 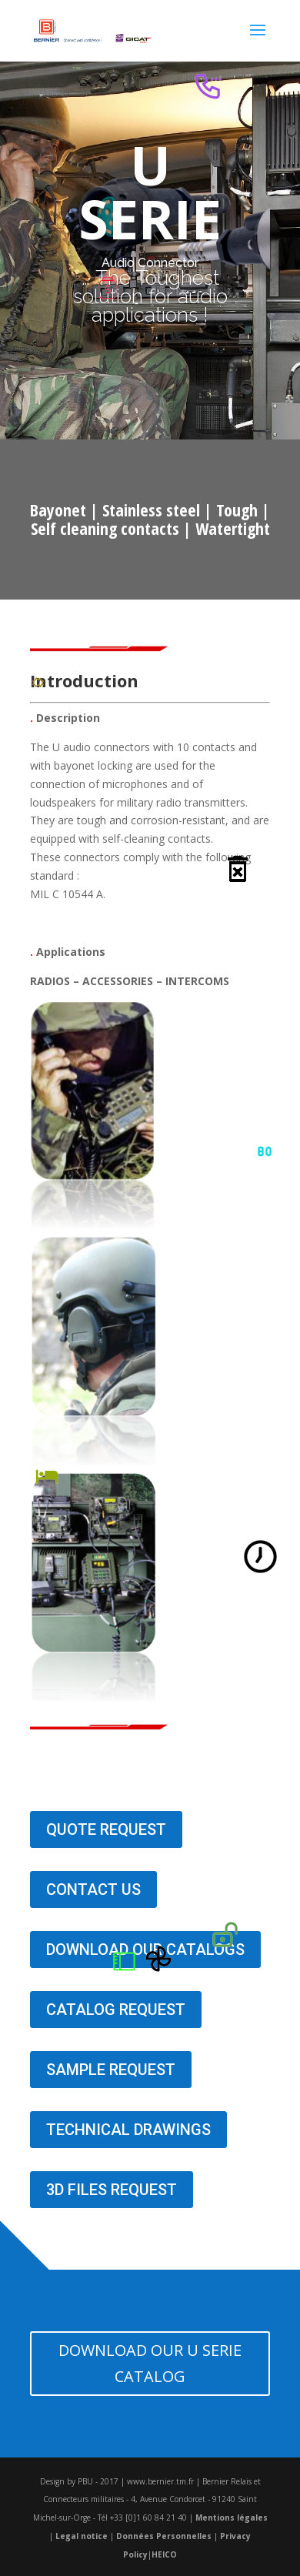 What do you see at coordinates (124, 1961) in the screenshot?
I see `toggle sidebar navigation panel` at bounding box center [124, 1961].